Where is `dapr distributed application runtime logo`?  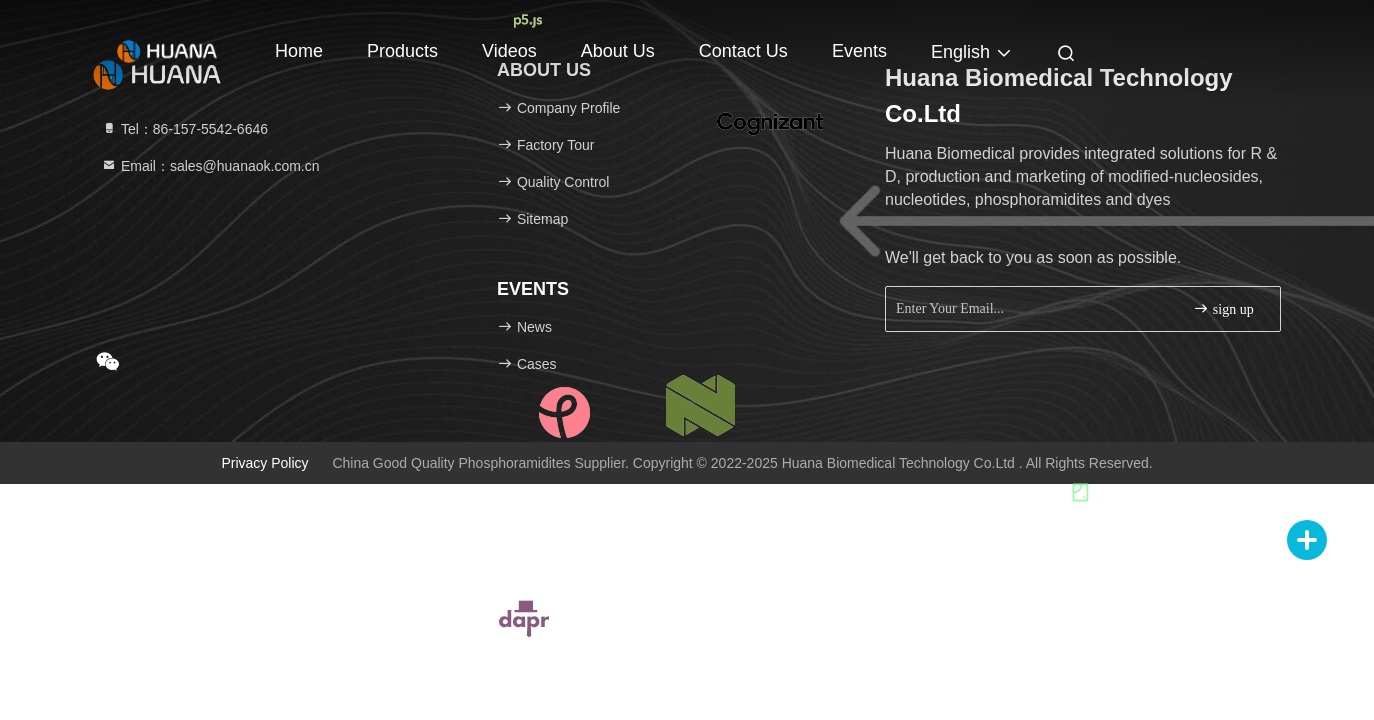 dapr distributed application runtime logo is located at coordinates (524, 619).